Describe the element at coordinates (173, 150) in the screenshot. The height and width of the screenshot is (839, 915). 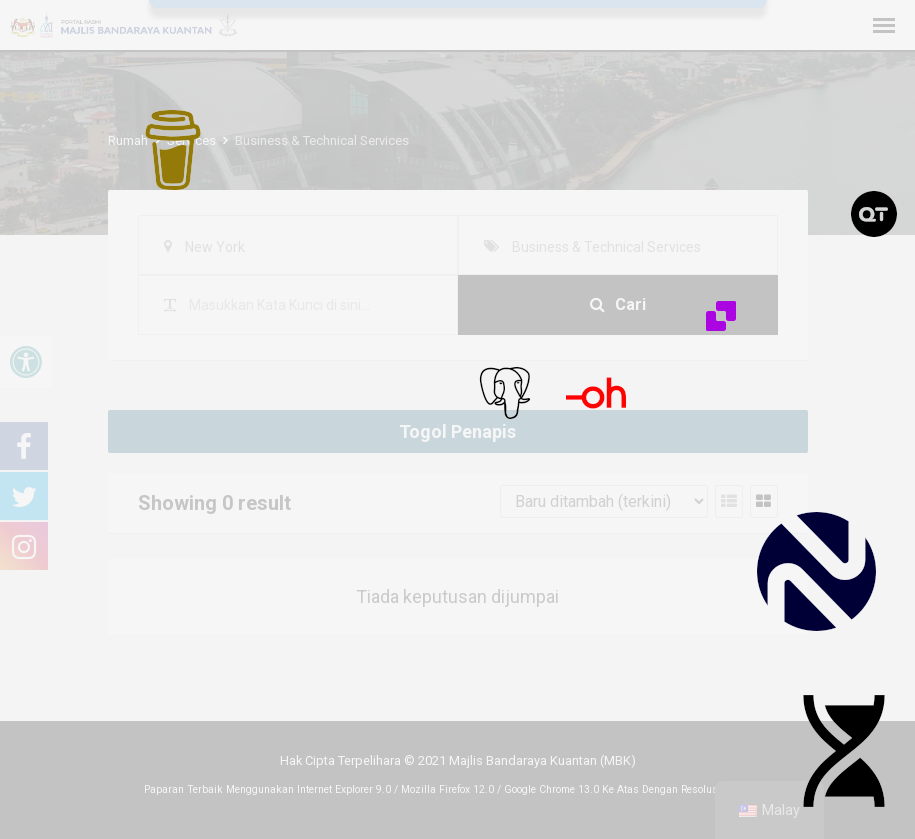
I see `support the creator via Buy Me a Coffee` at that location.